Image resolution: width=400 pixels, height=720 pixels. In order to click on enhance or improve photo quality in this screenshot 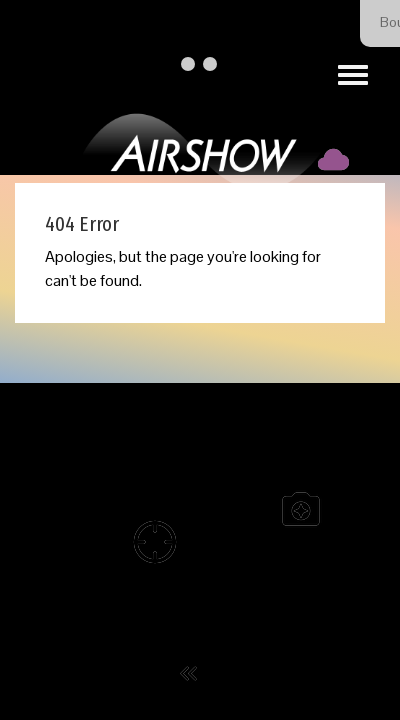, I will do `click(301, 509)`.